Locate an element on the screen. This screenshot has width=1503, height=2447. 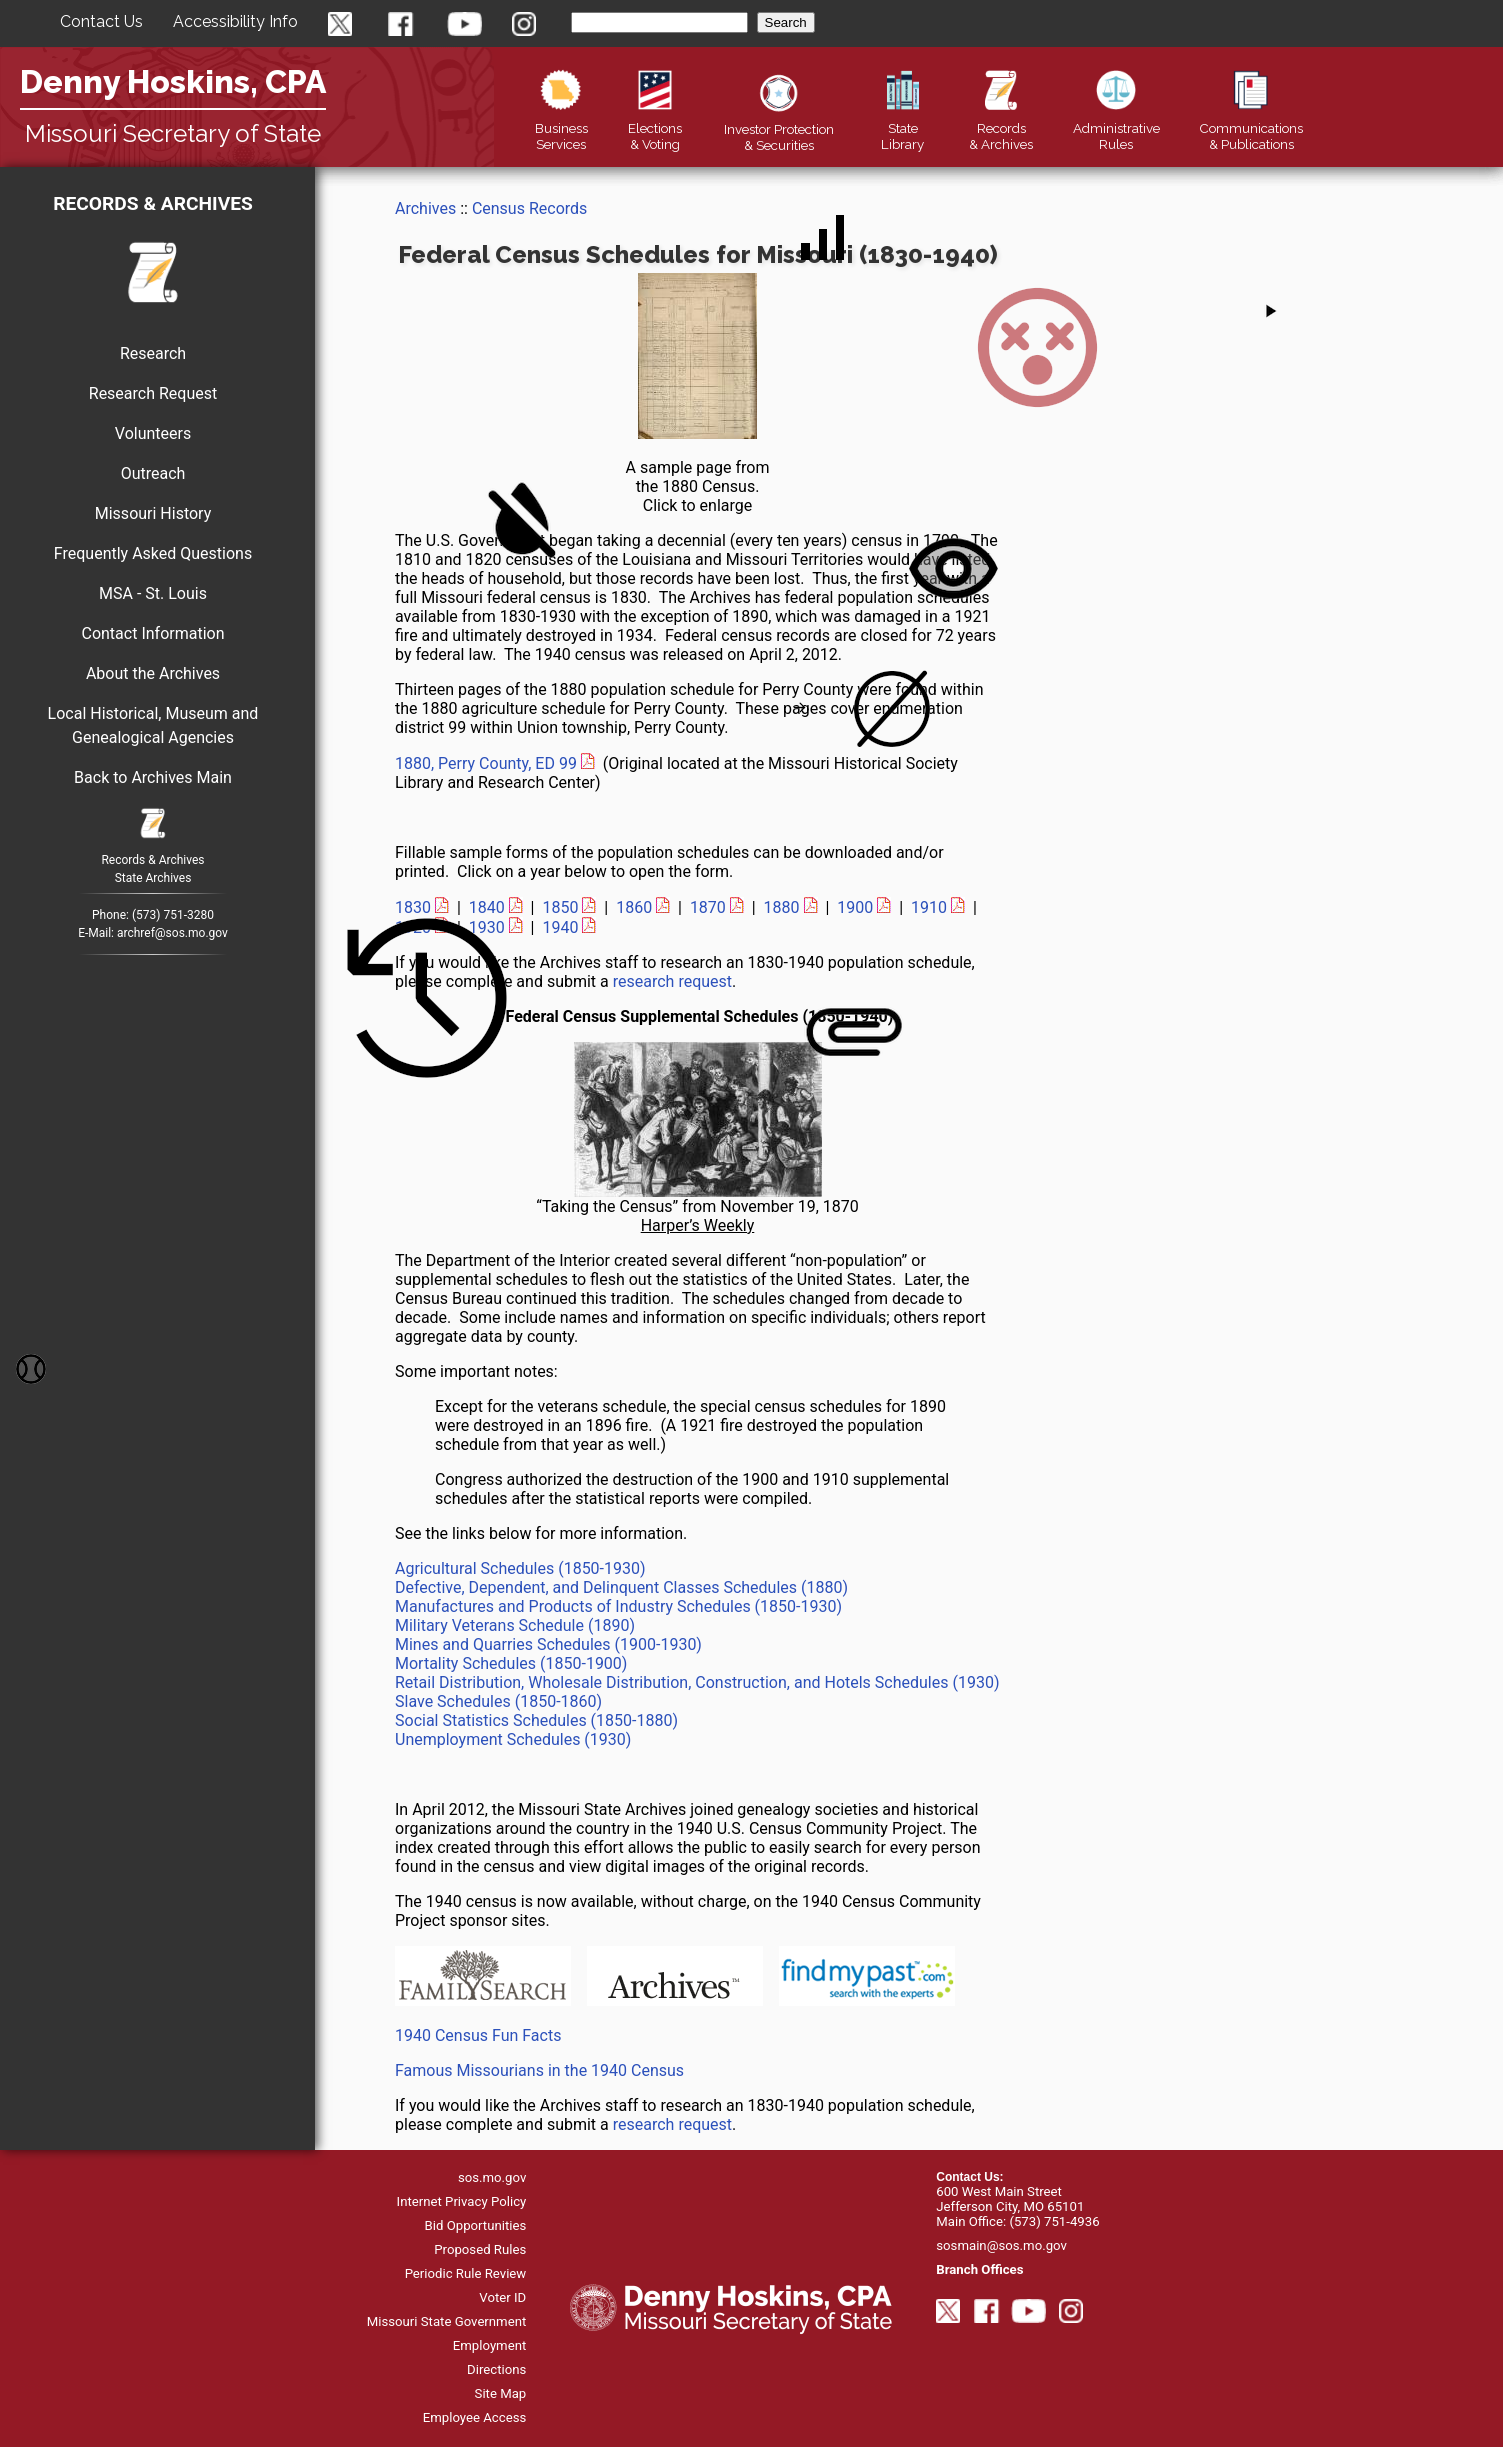
view recent activity or history is located at coordinates (427, 998).